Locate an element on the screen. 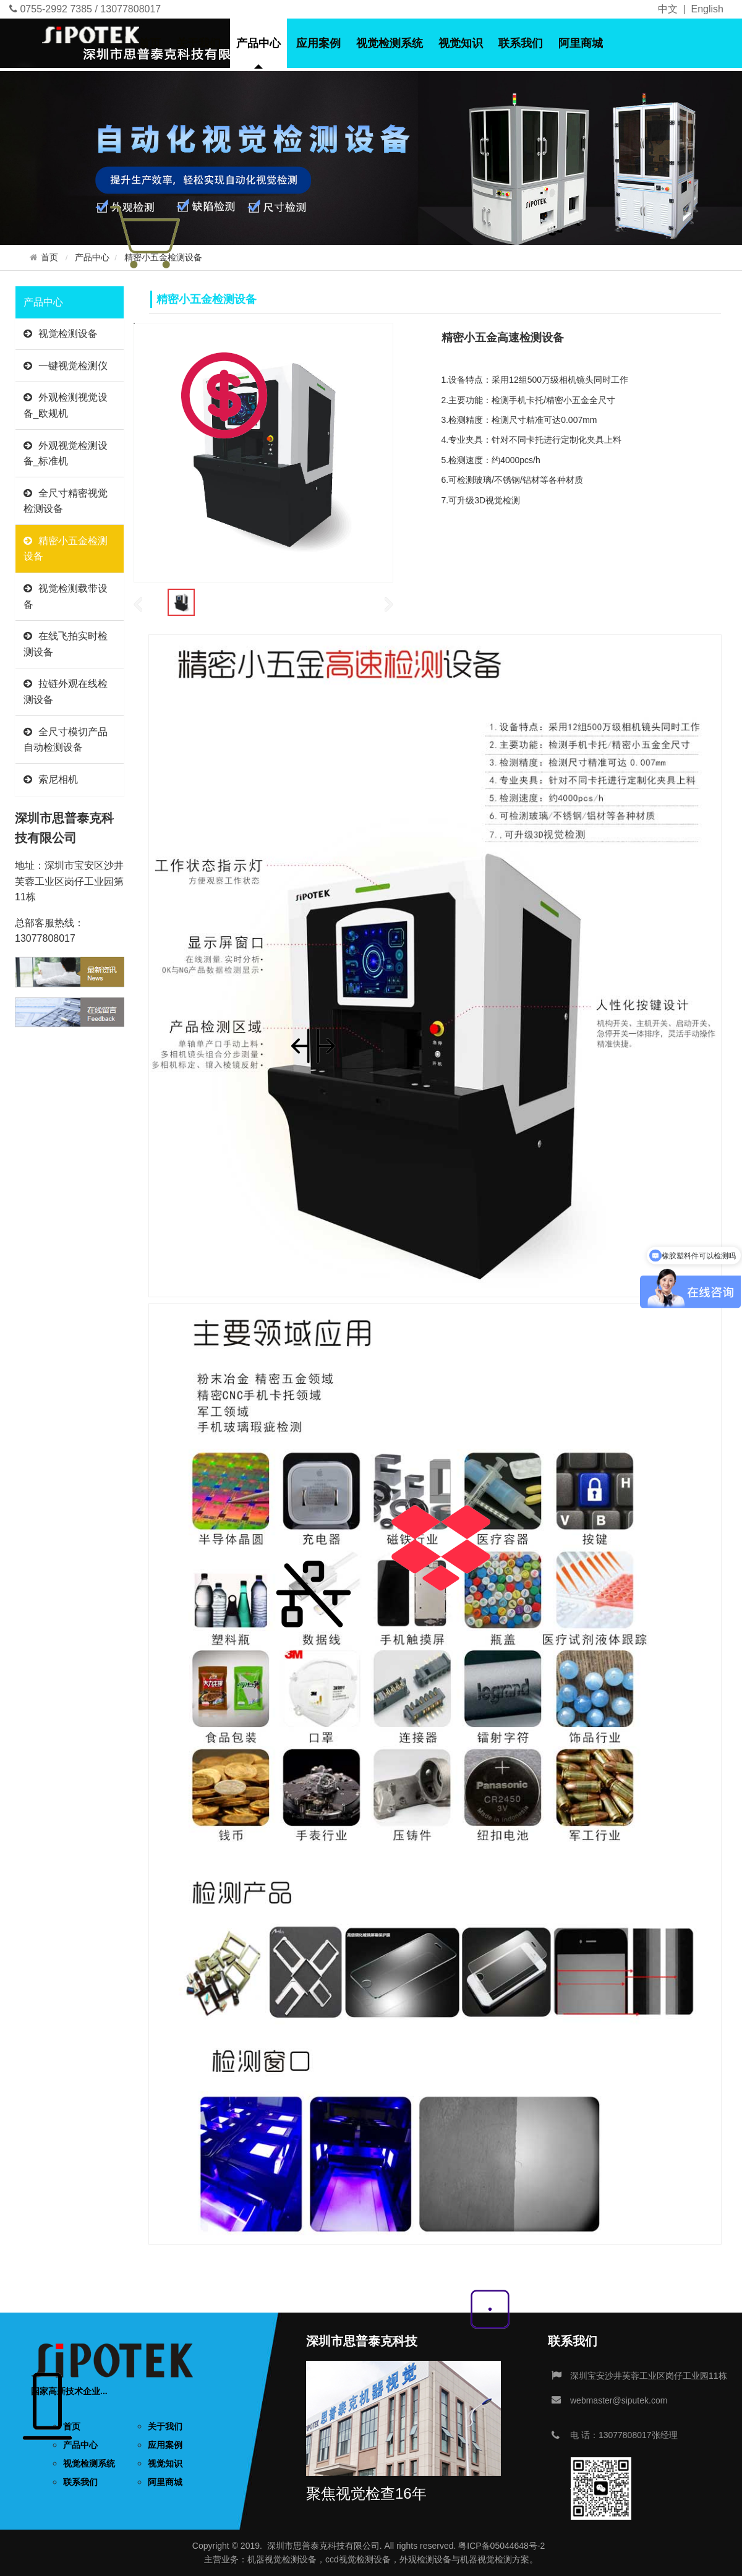 This screenshot has height=2576, width=742. open Dropbox app is located at coordinates (441, 1543).